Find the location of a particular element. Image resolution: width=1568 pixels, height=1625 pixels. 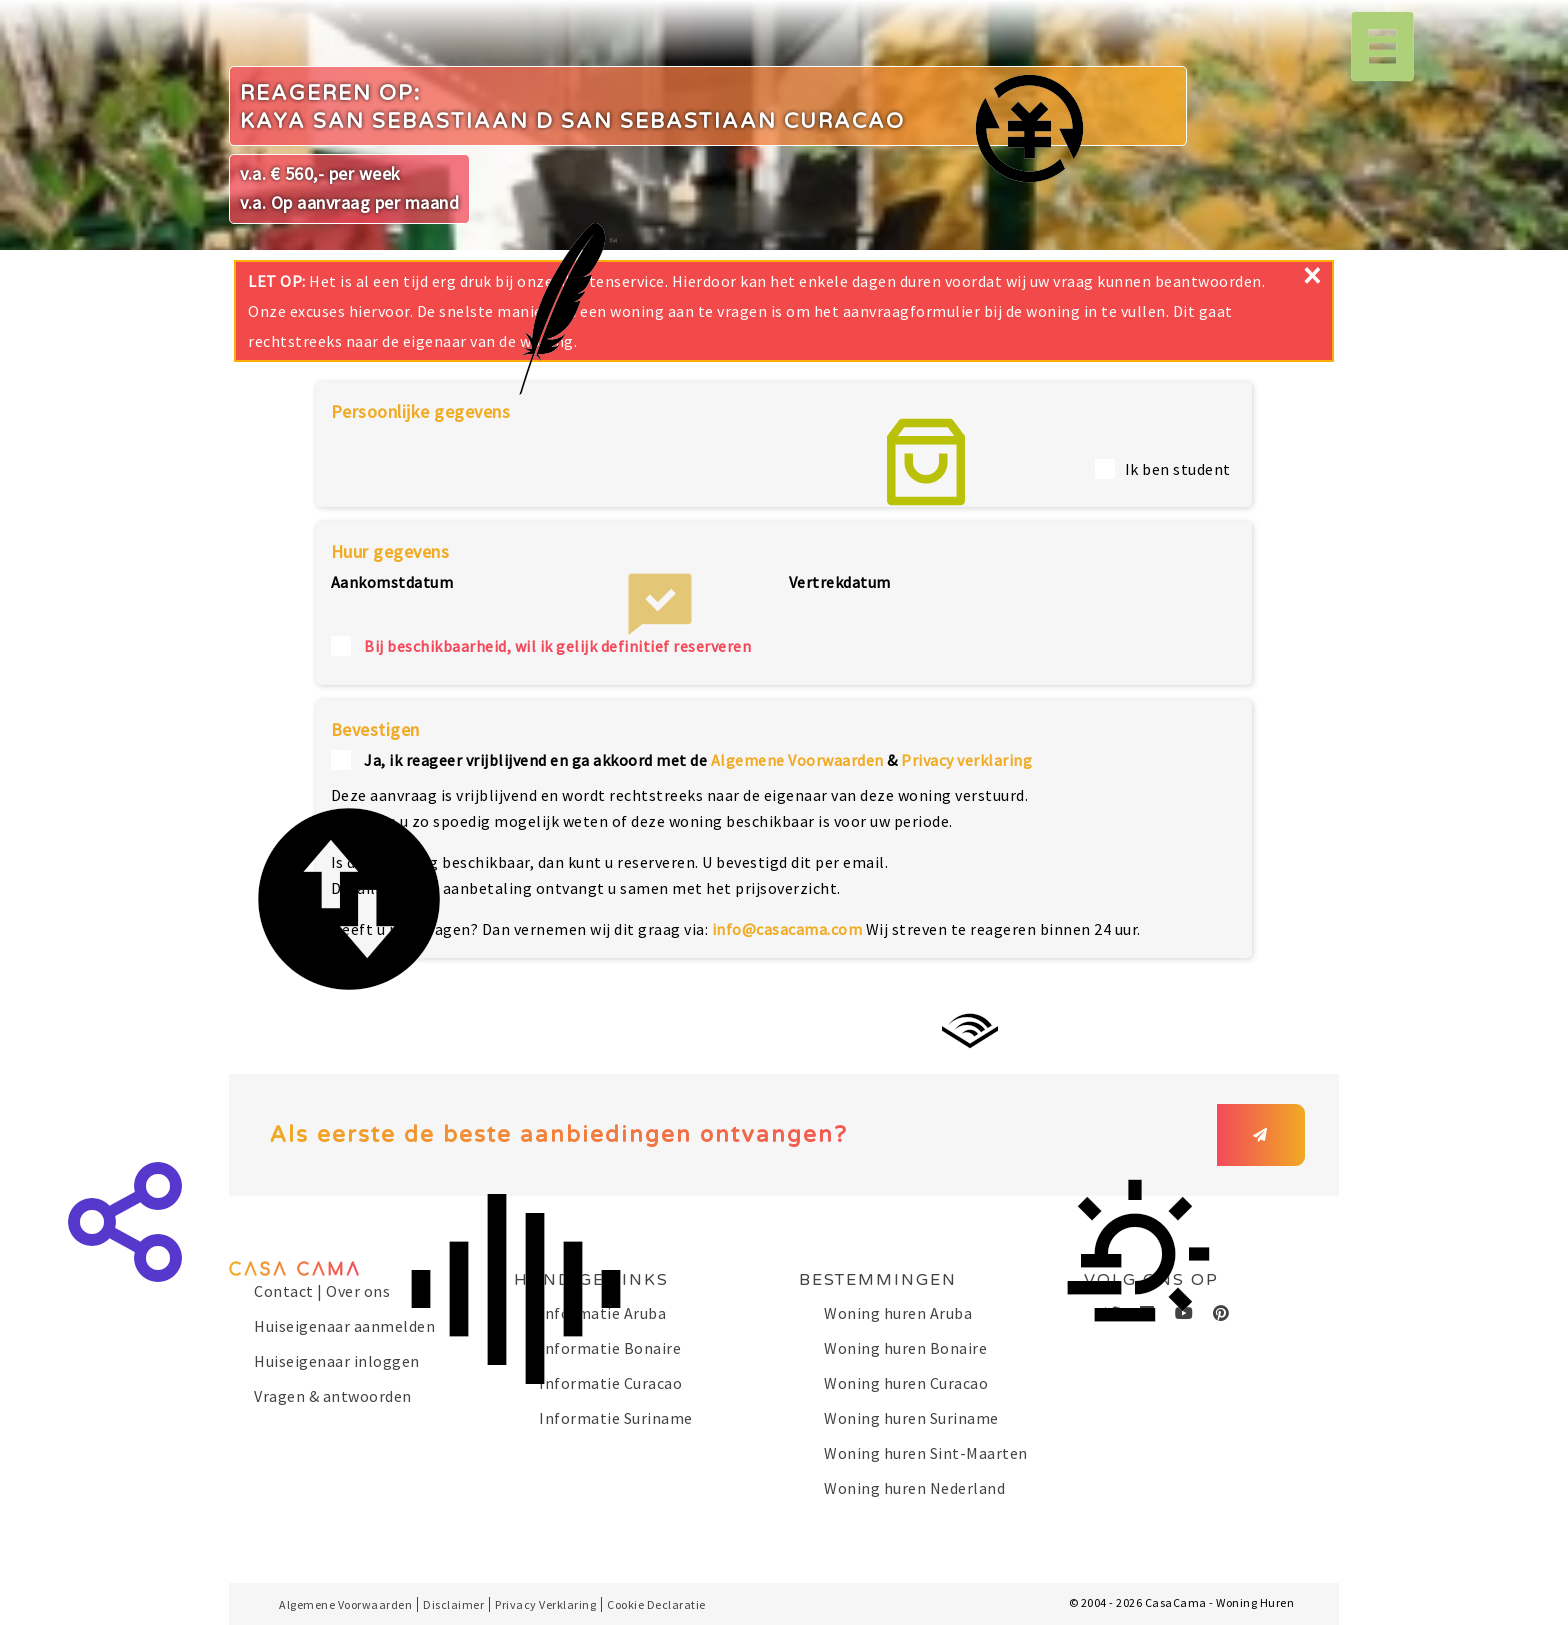

view your shopping bag is located at coordinates (926, 462).